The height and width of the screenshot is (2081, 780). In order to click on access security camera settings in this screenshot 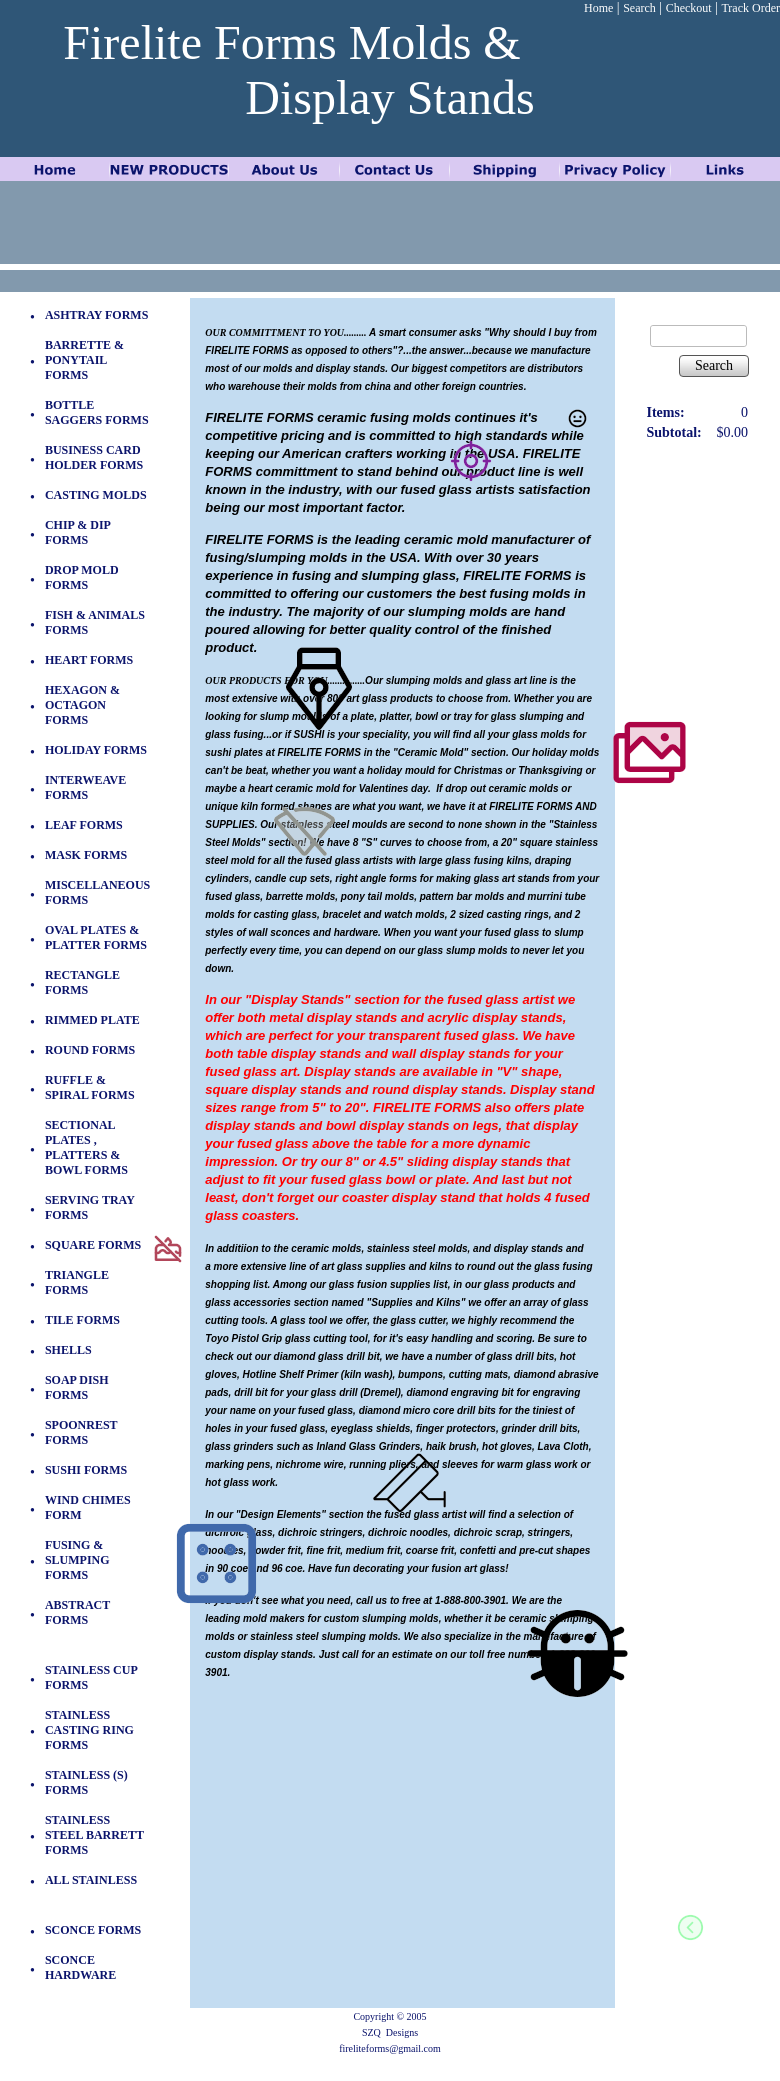, I will do `click(409, 1487)`.